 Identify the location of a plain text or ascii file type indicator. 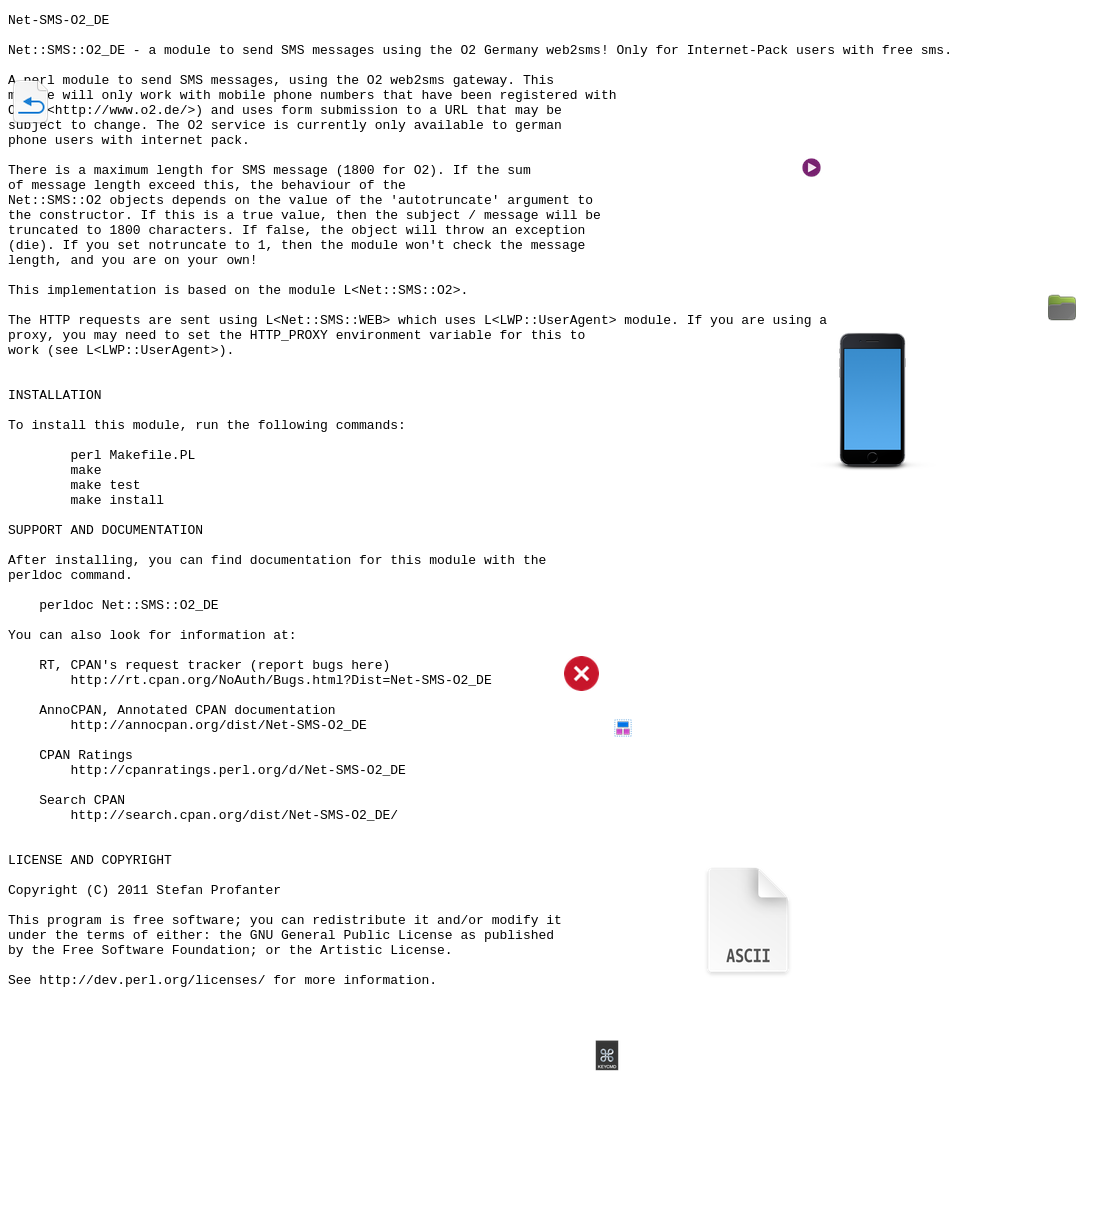
(748, 922).